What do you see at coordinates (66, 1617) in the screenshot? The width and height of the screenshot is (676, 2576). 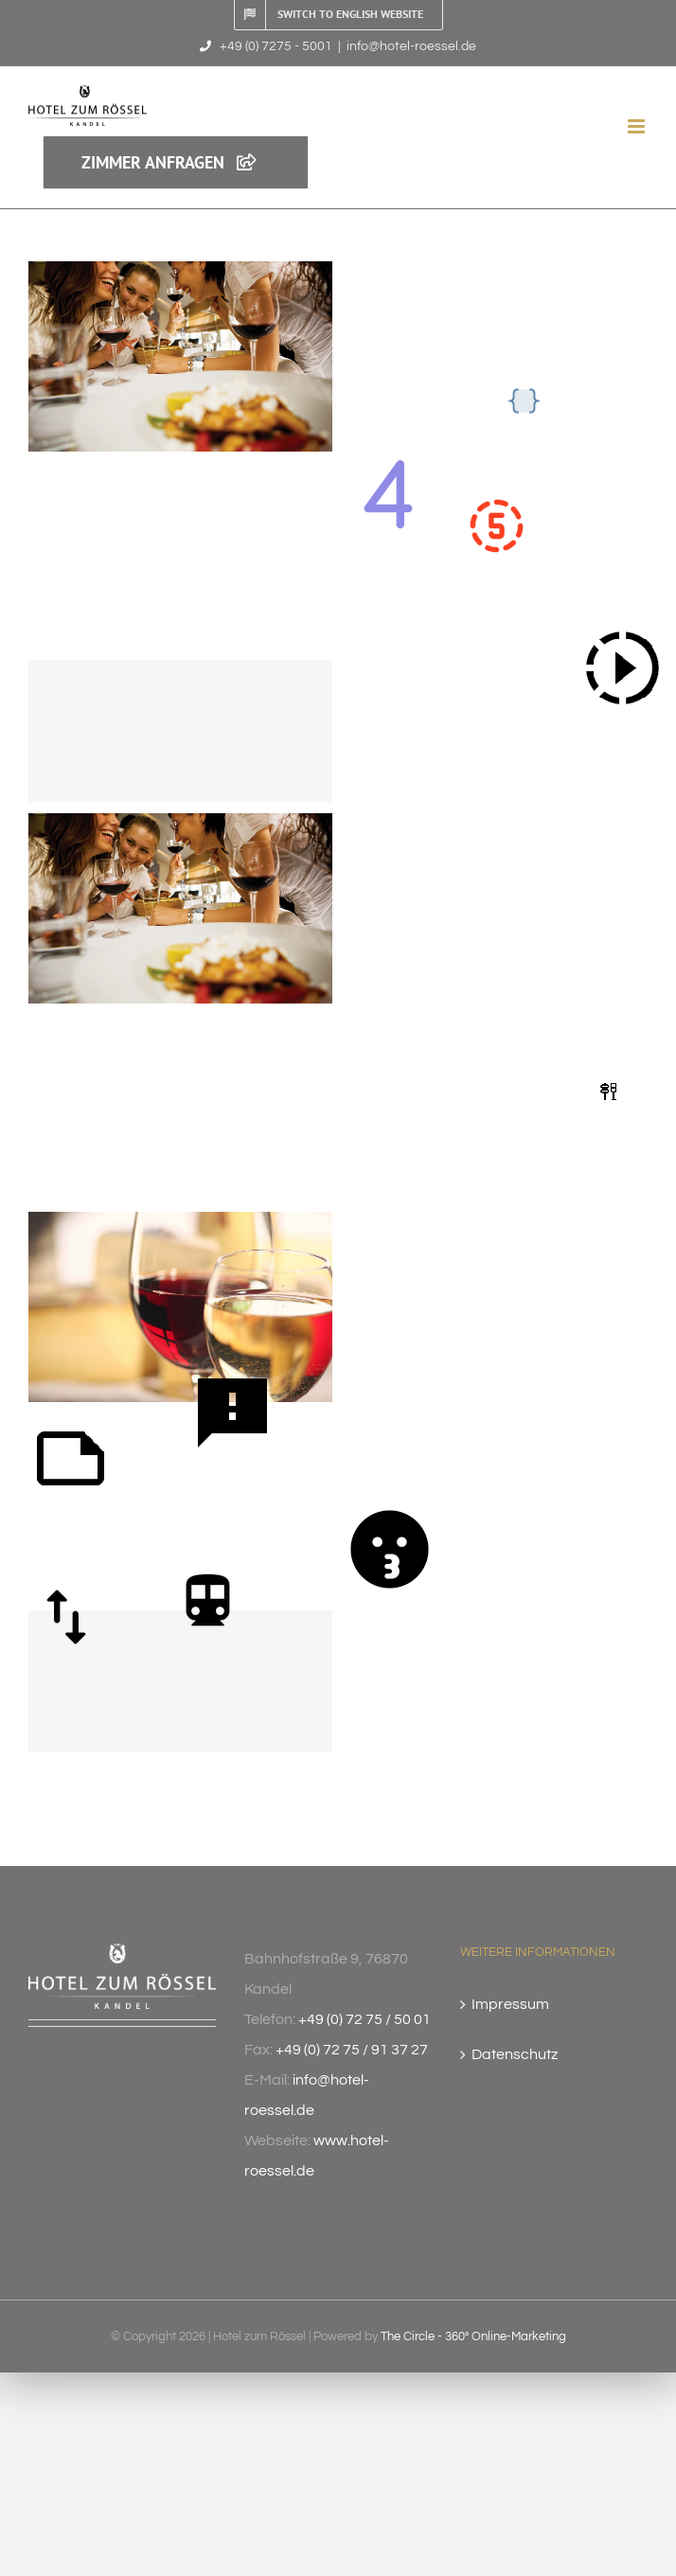 I see `swap or reverse the order of items` at bounding box center [66, 1617].